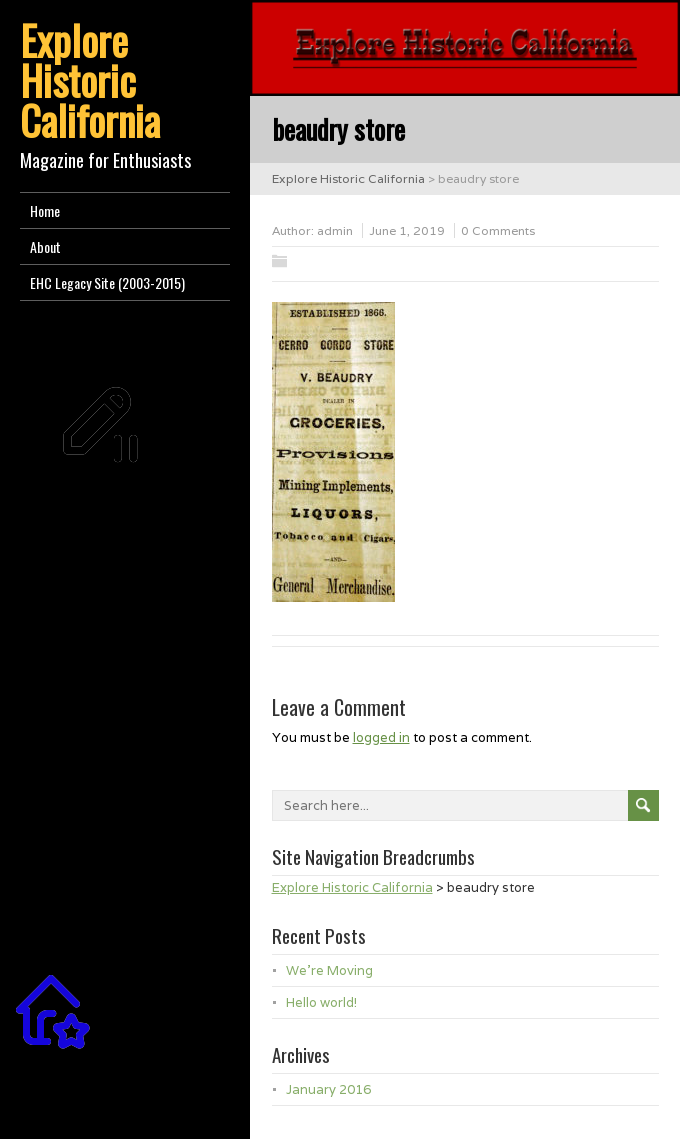 The image size is (680, 1139). Describe the element at coordinates (98, 419) in the screenshot. I see `pause editing mode` at that location.